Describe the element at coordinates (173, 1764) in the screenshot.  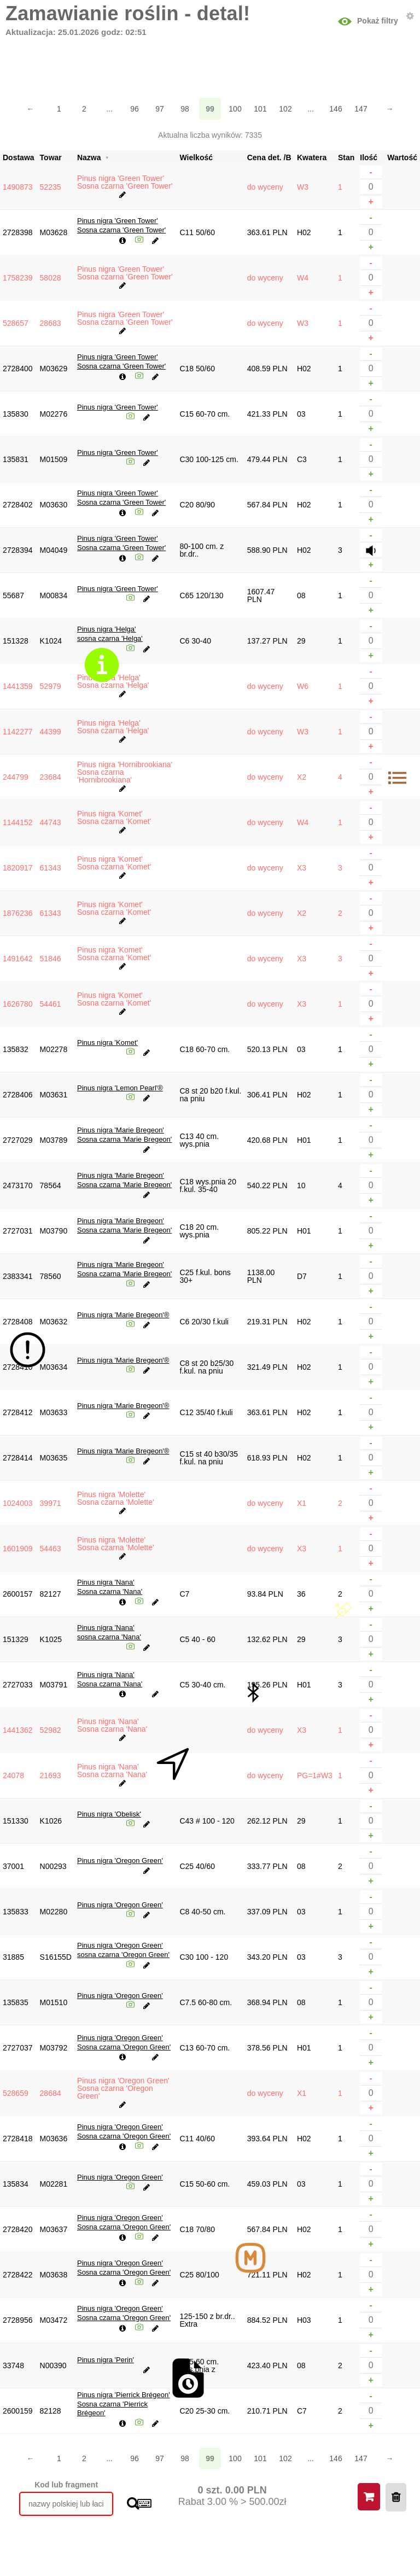
I see `get directions to a location` at that location.